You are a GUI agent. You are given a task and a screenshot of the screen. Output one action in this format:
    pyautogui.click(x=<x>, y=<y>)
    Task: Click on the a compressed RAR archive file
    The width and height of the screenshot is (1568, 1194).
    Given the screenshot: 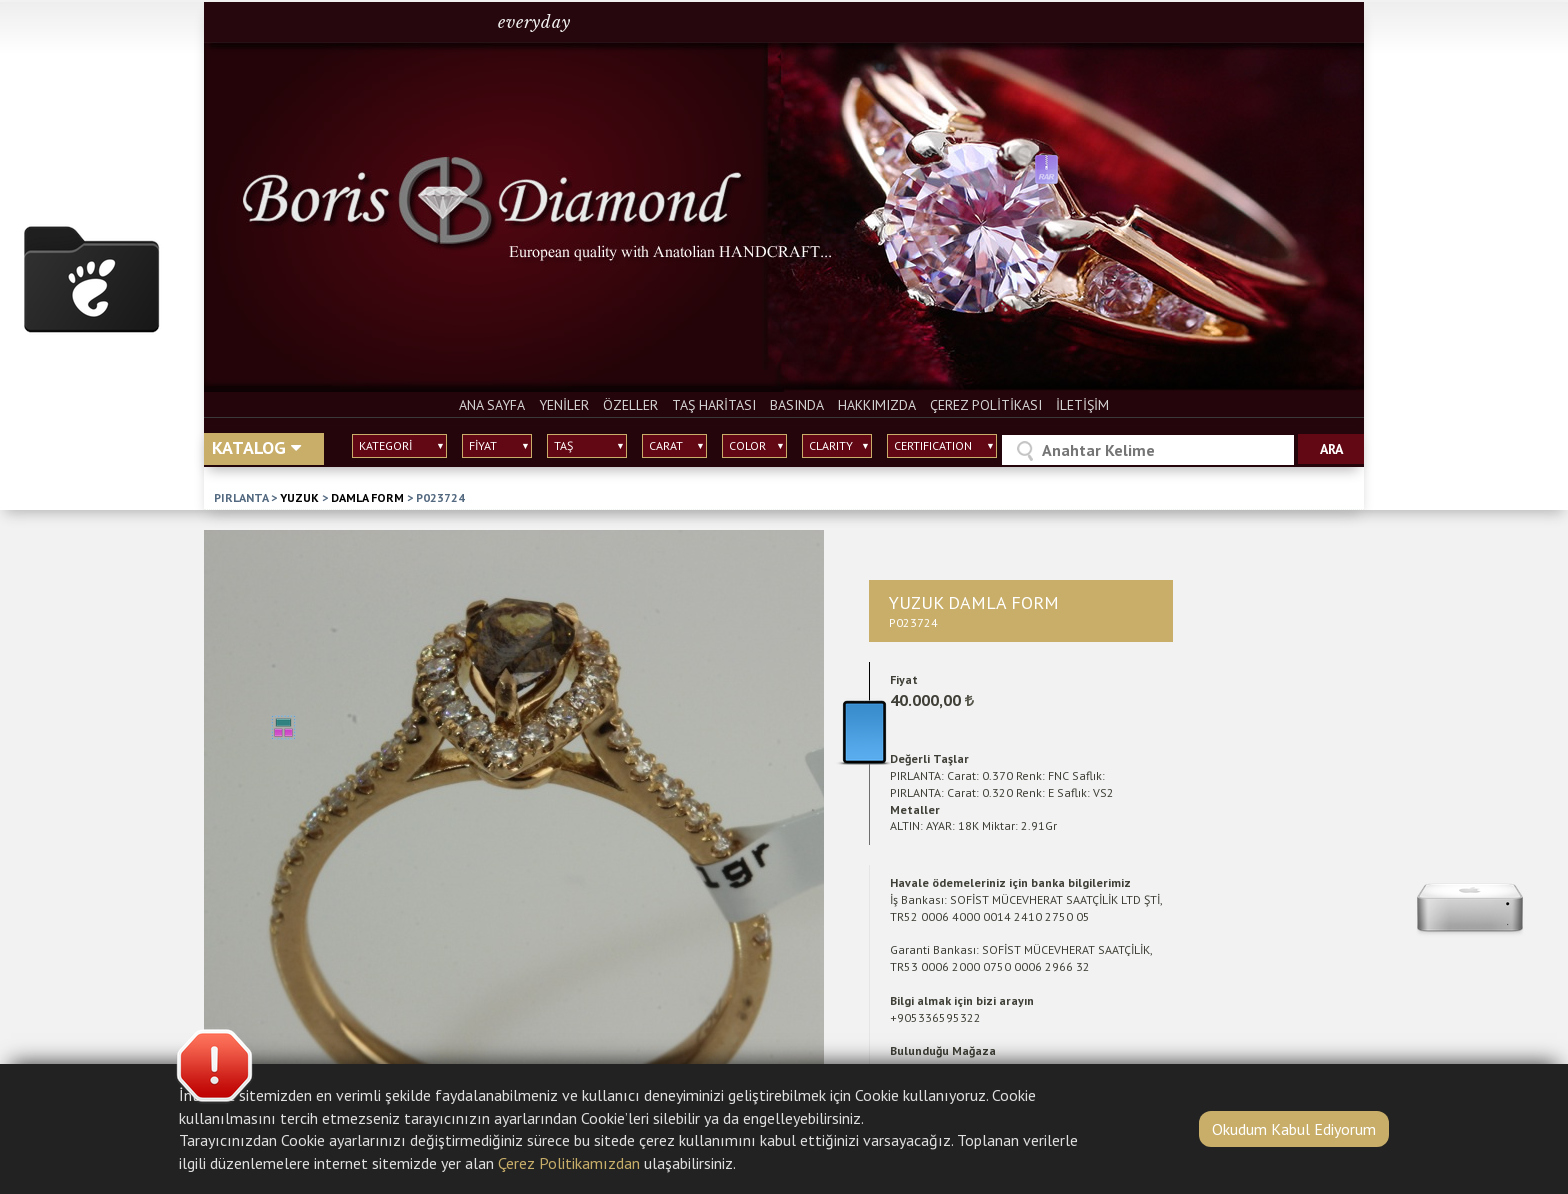 What is the action you would take?
    pyautogui.click(x=1046, y=169)
    